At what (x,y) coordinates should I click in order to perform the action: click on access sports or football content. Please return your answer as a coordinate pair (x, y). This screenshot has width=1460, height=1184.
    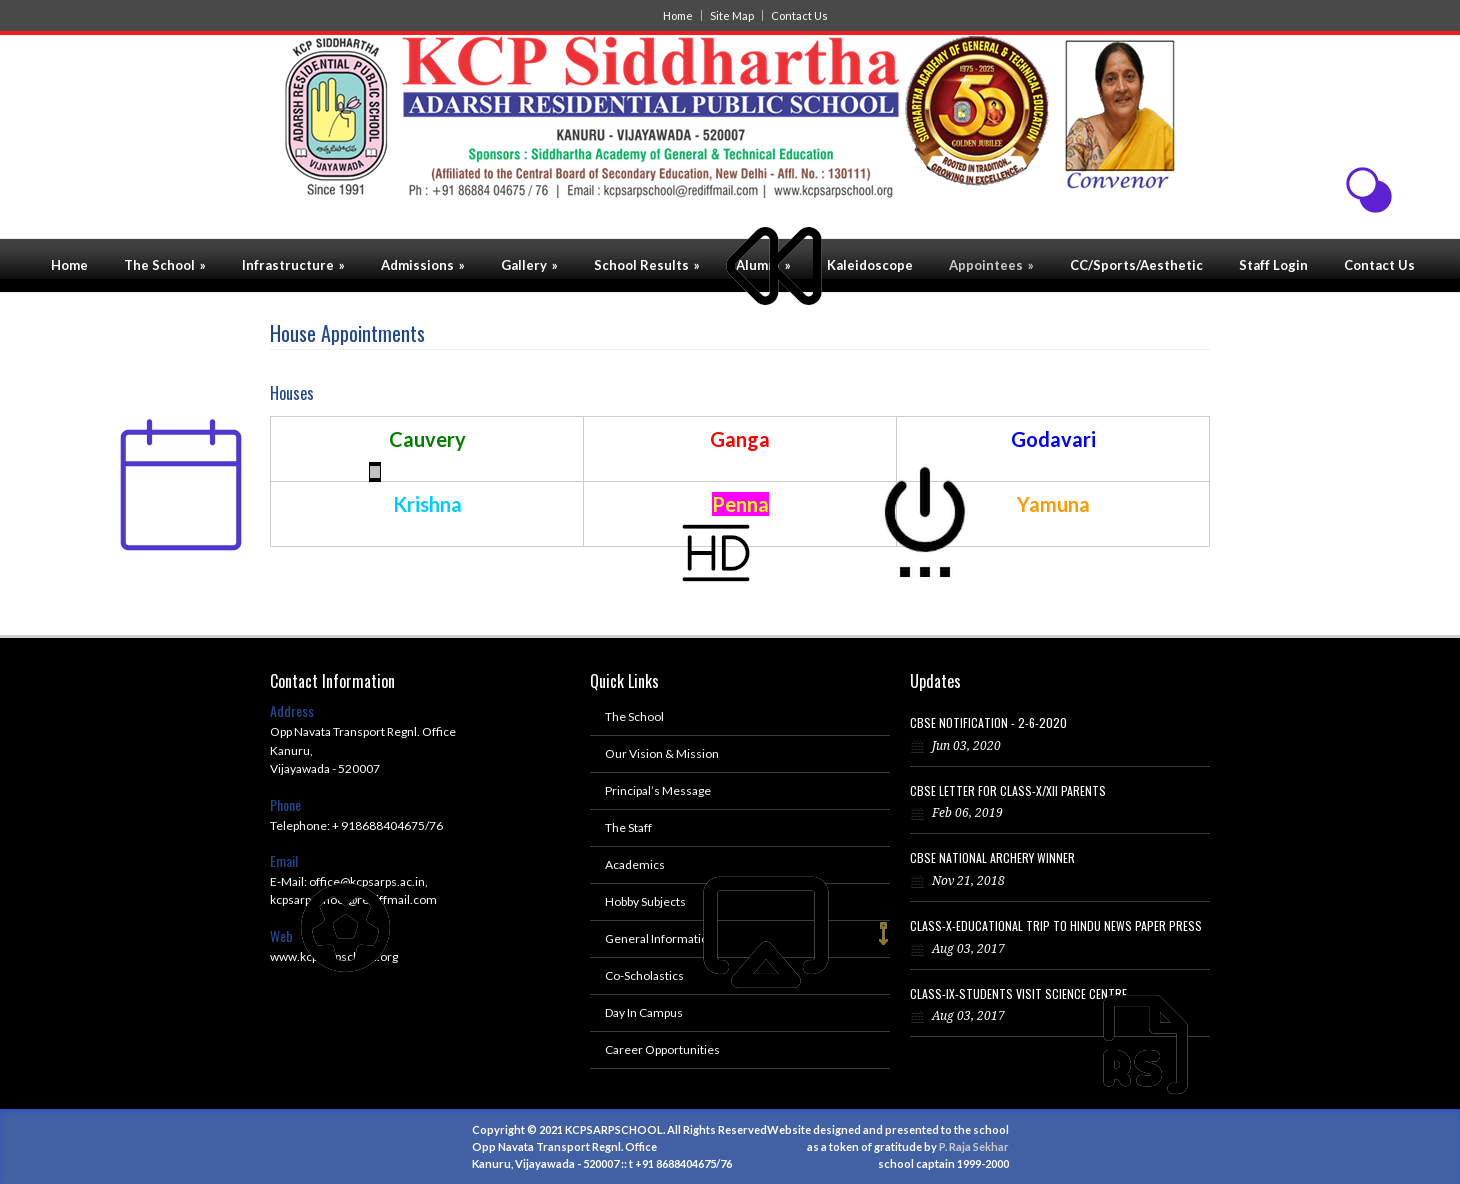
    Looking at the image, I should click on (345, 927).